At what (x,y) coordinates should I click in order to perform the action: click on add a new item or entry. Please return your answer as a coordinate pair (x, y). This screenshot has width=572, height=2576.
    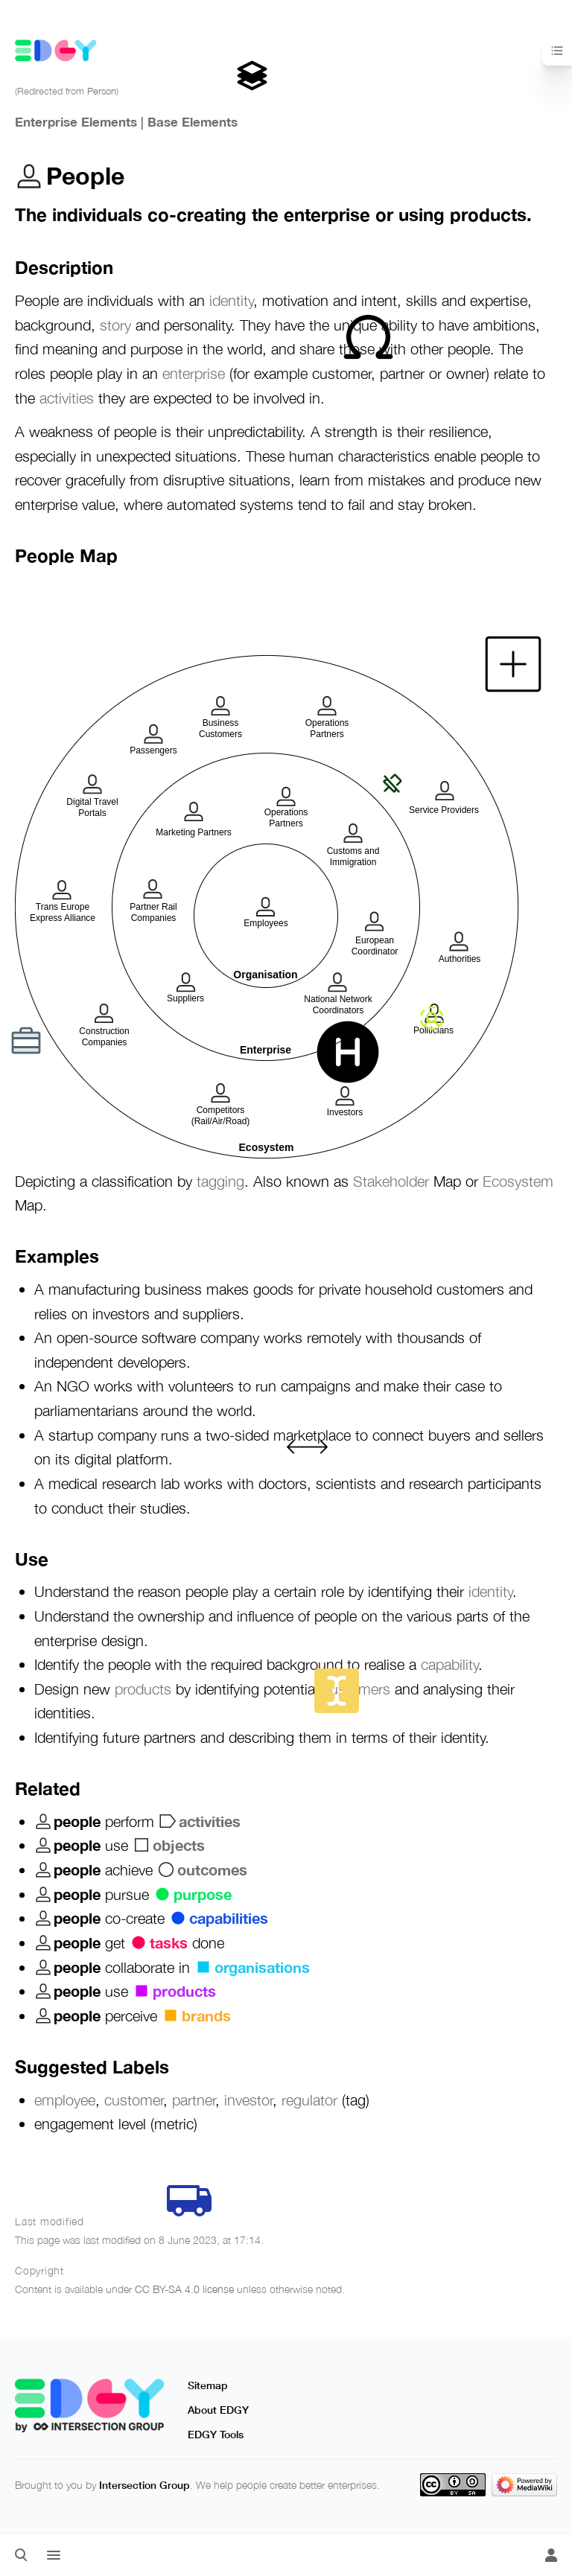
    Looking at the image, I should click on (513, 664).